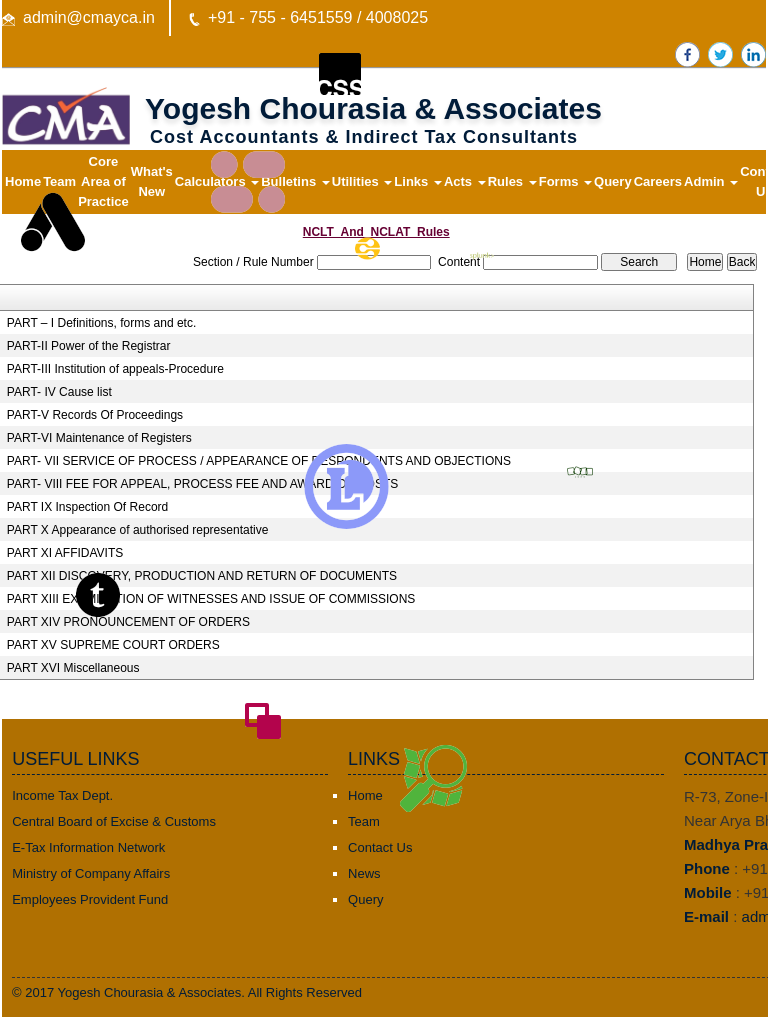  Describe the element at coordinates (340, 74) in the screenshot. I see `visit CSS Wizardry website or resources` at that location.